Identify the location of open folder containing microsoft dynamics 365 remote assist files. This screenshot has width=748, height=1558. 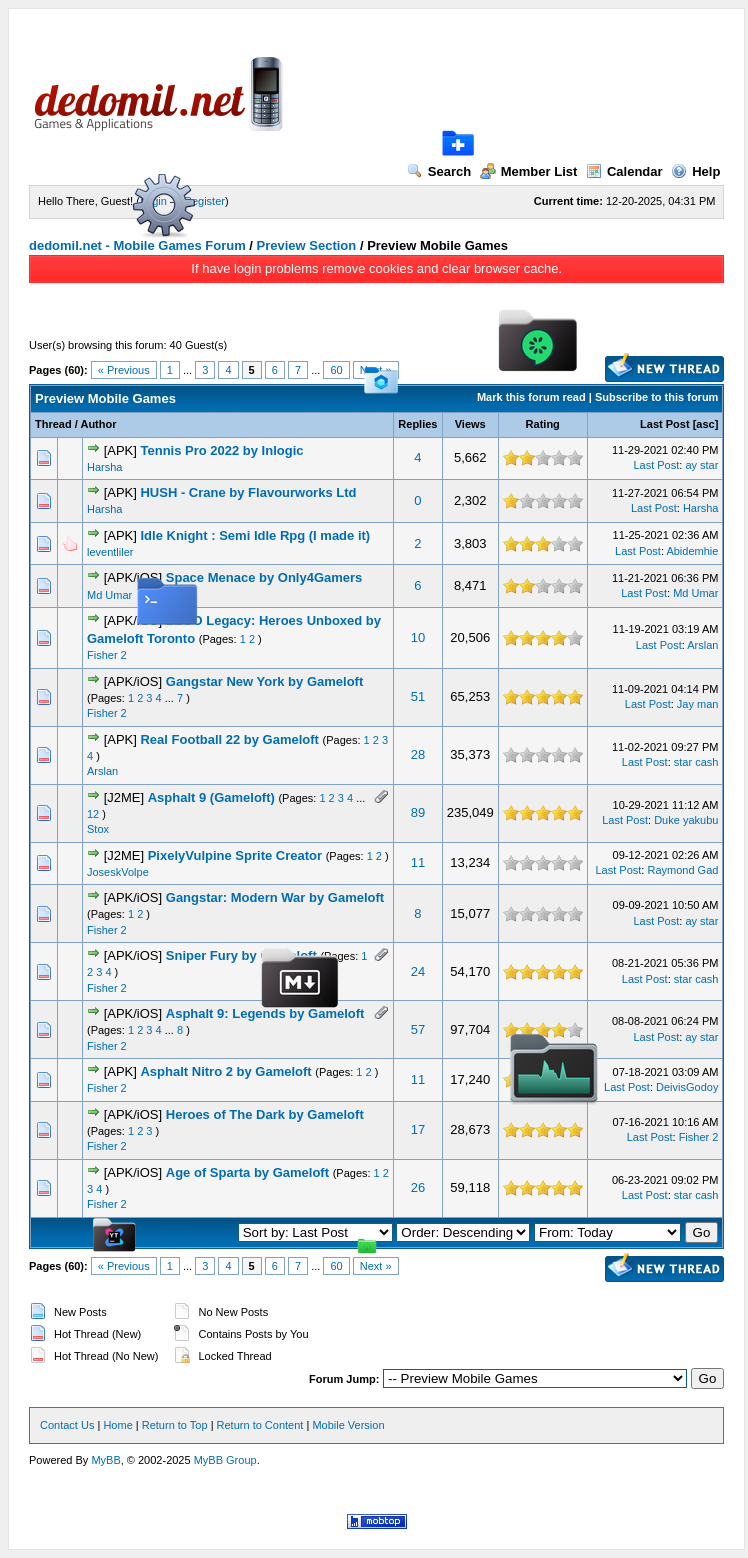
(381, 381).